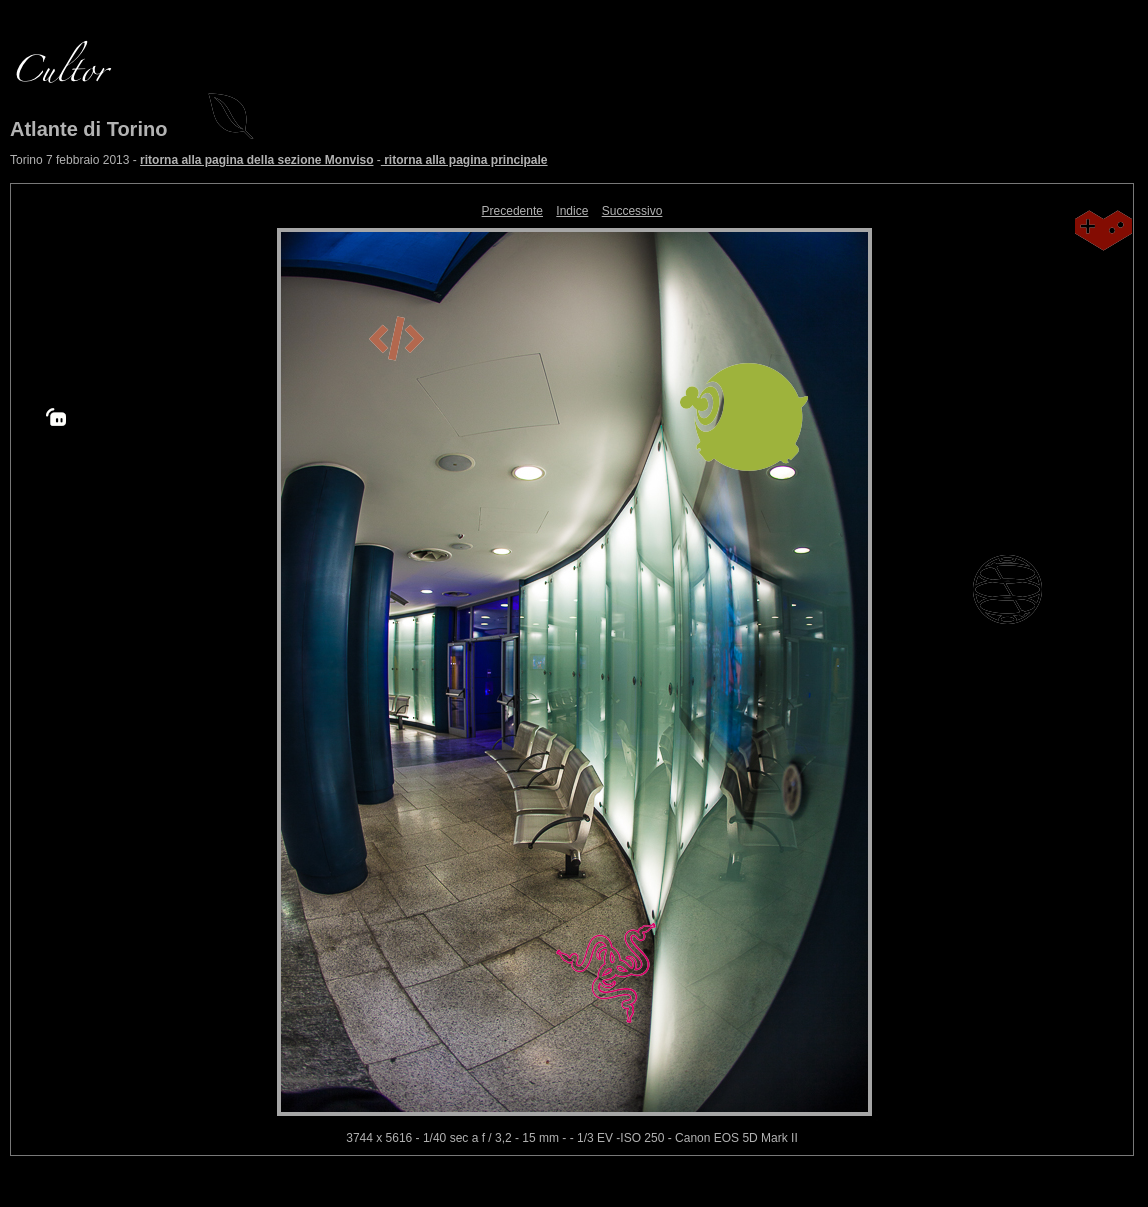  I want to click on devbox logo - a development environment tool, so click(396, 338).